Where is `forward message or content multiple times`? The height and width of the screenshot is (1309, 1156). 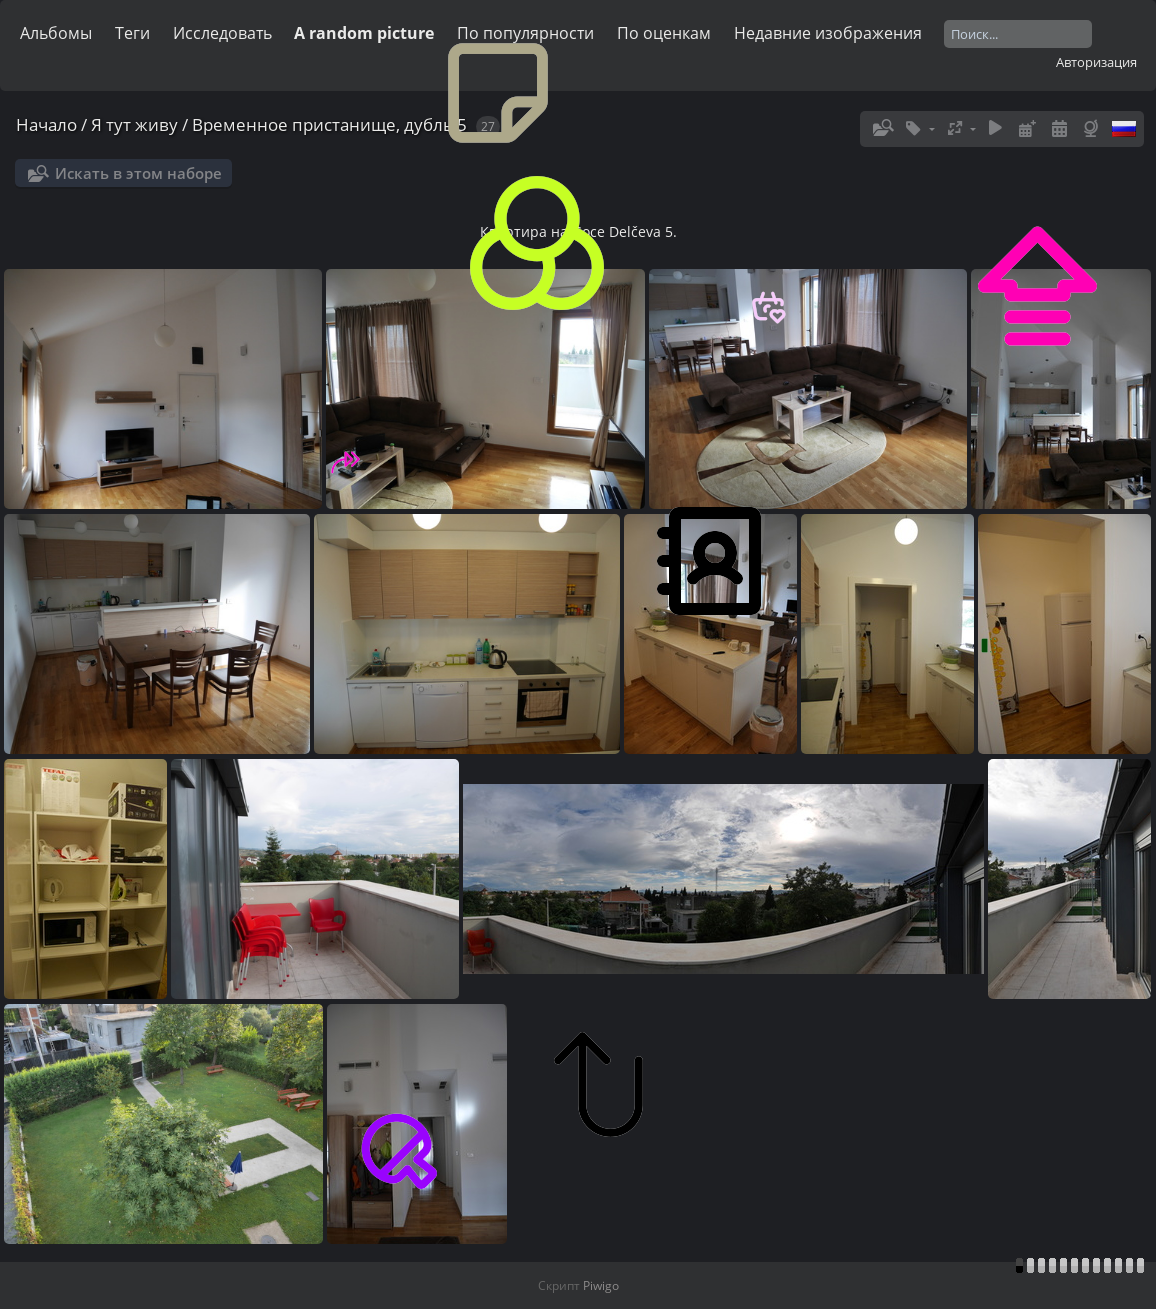 forward message or content multiple times is located at coordinates (345, 462).